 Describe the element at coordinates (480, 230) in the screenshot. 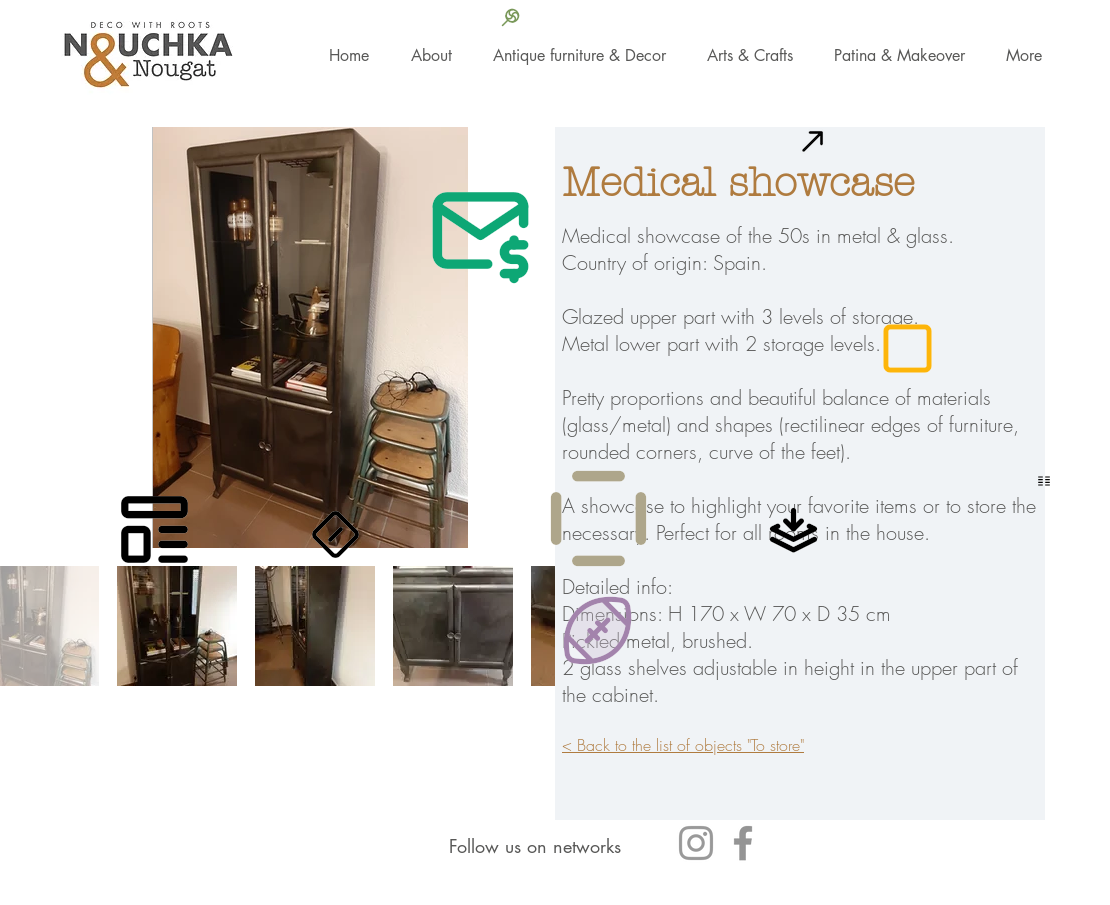

I see `view payment or invoice emails` at that location.